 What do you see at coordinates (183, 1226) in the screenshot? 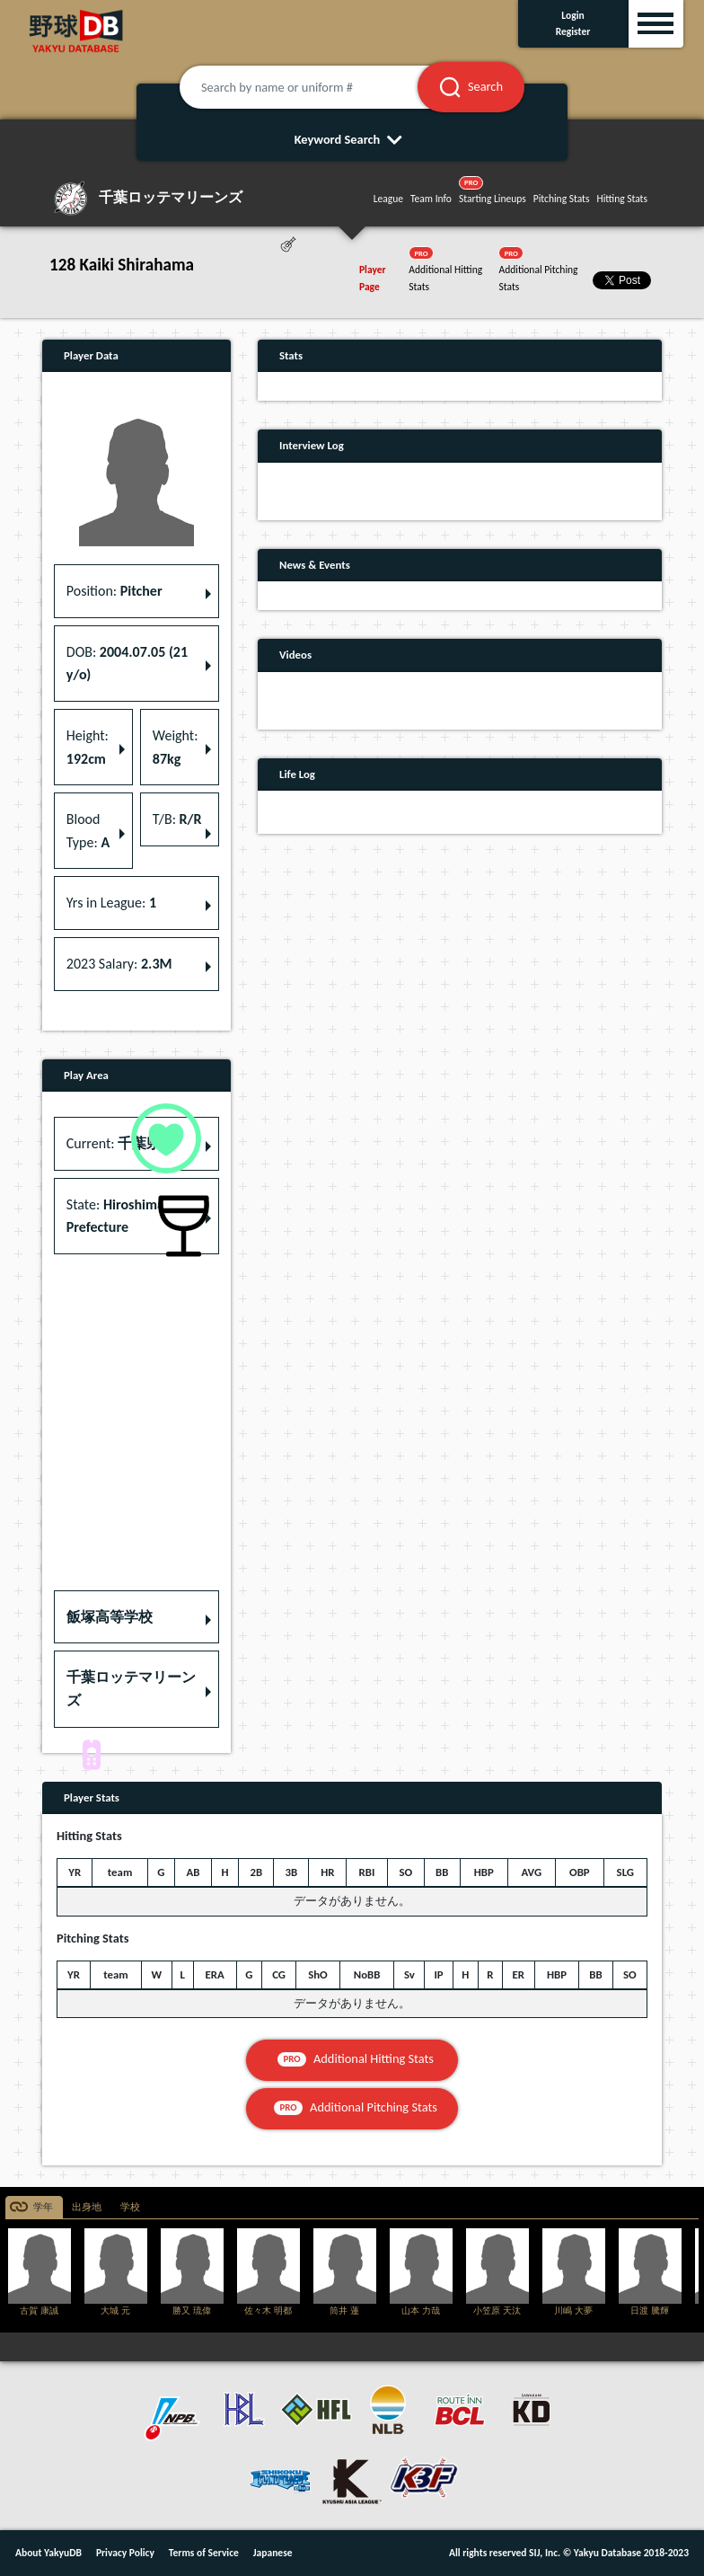
I see `browse wine selection or menu` at bounding box center [183, 1226].